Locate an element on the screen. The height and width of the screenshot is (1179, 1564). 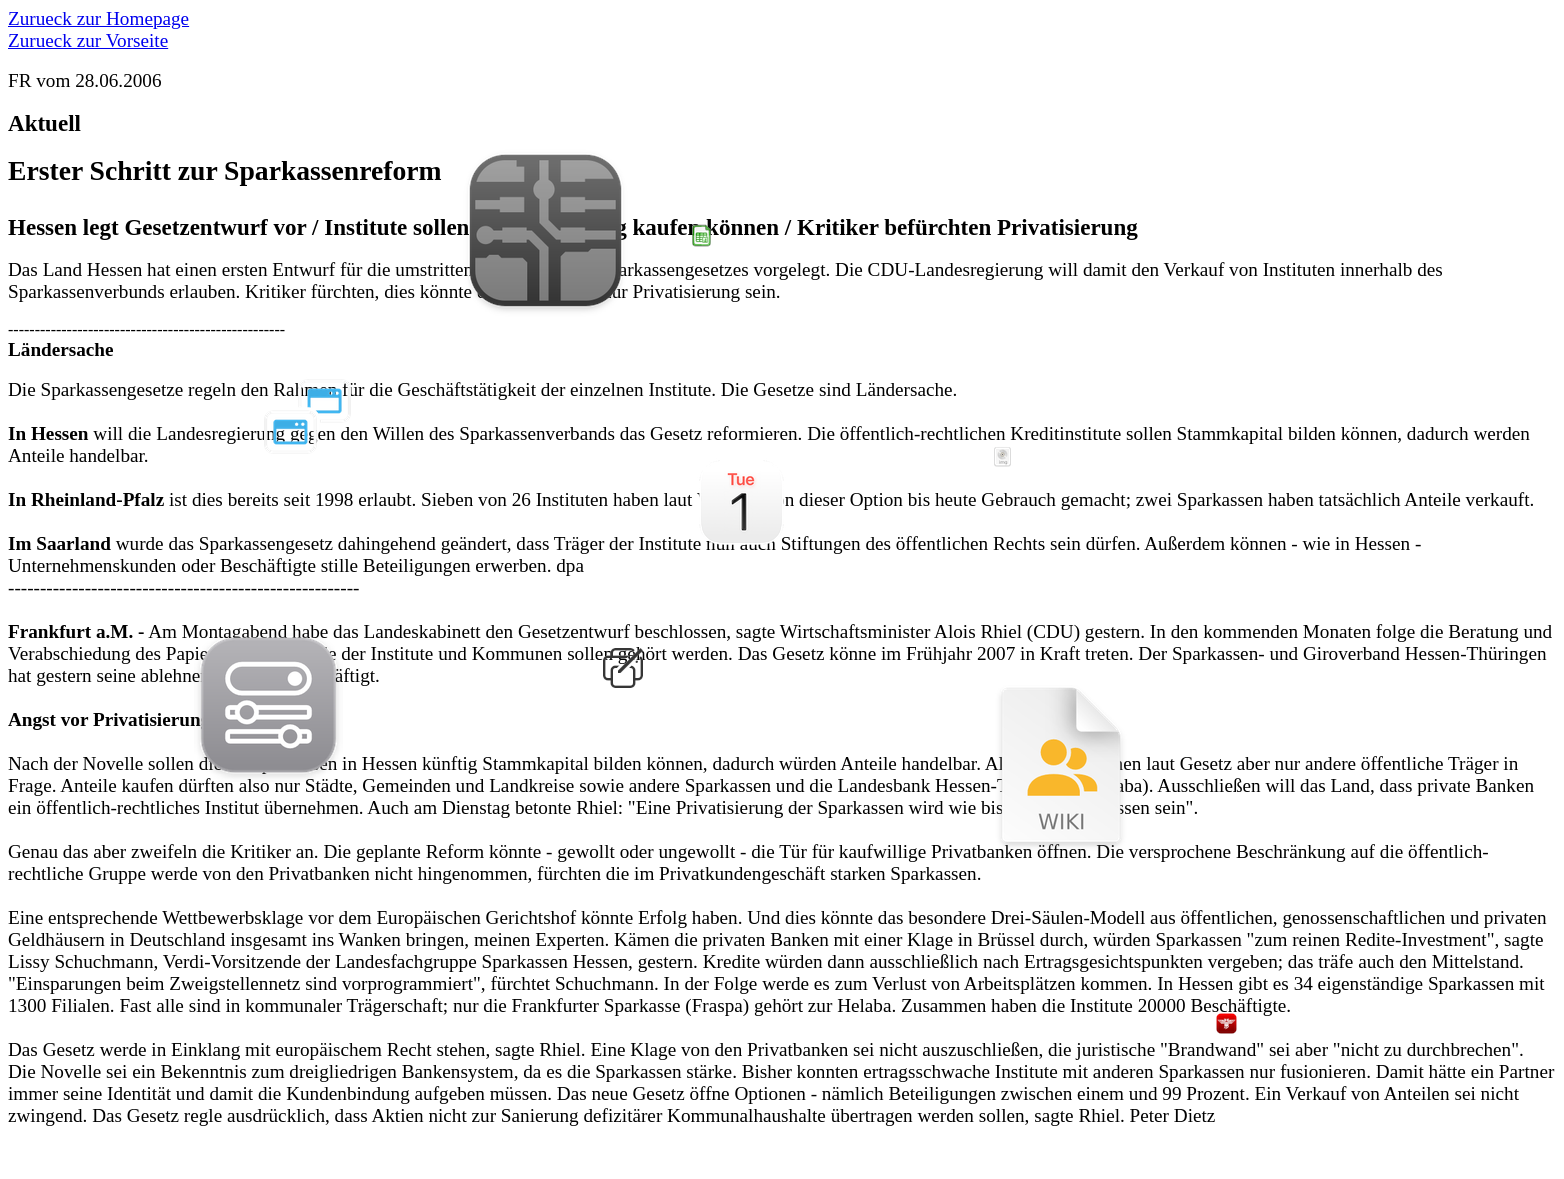
a libreoffice calc spreadsheet file is located at coordinates (701, 235).